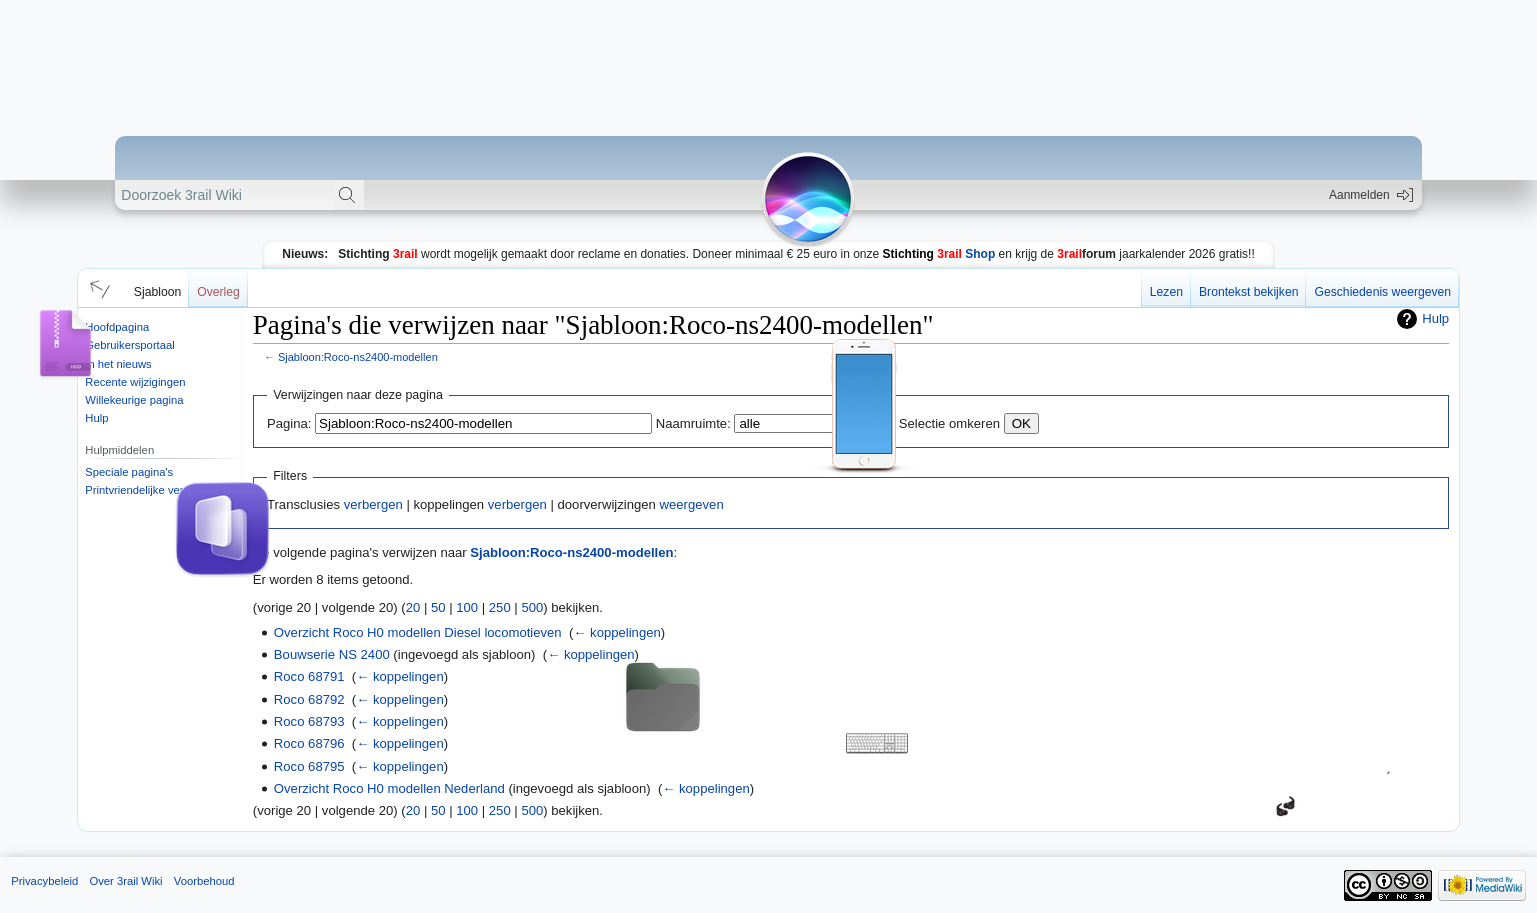 This screenshot has width=1537, height=913. I want to click on indicates a file or folder alias/shortcut, so click(1397, 765).